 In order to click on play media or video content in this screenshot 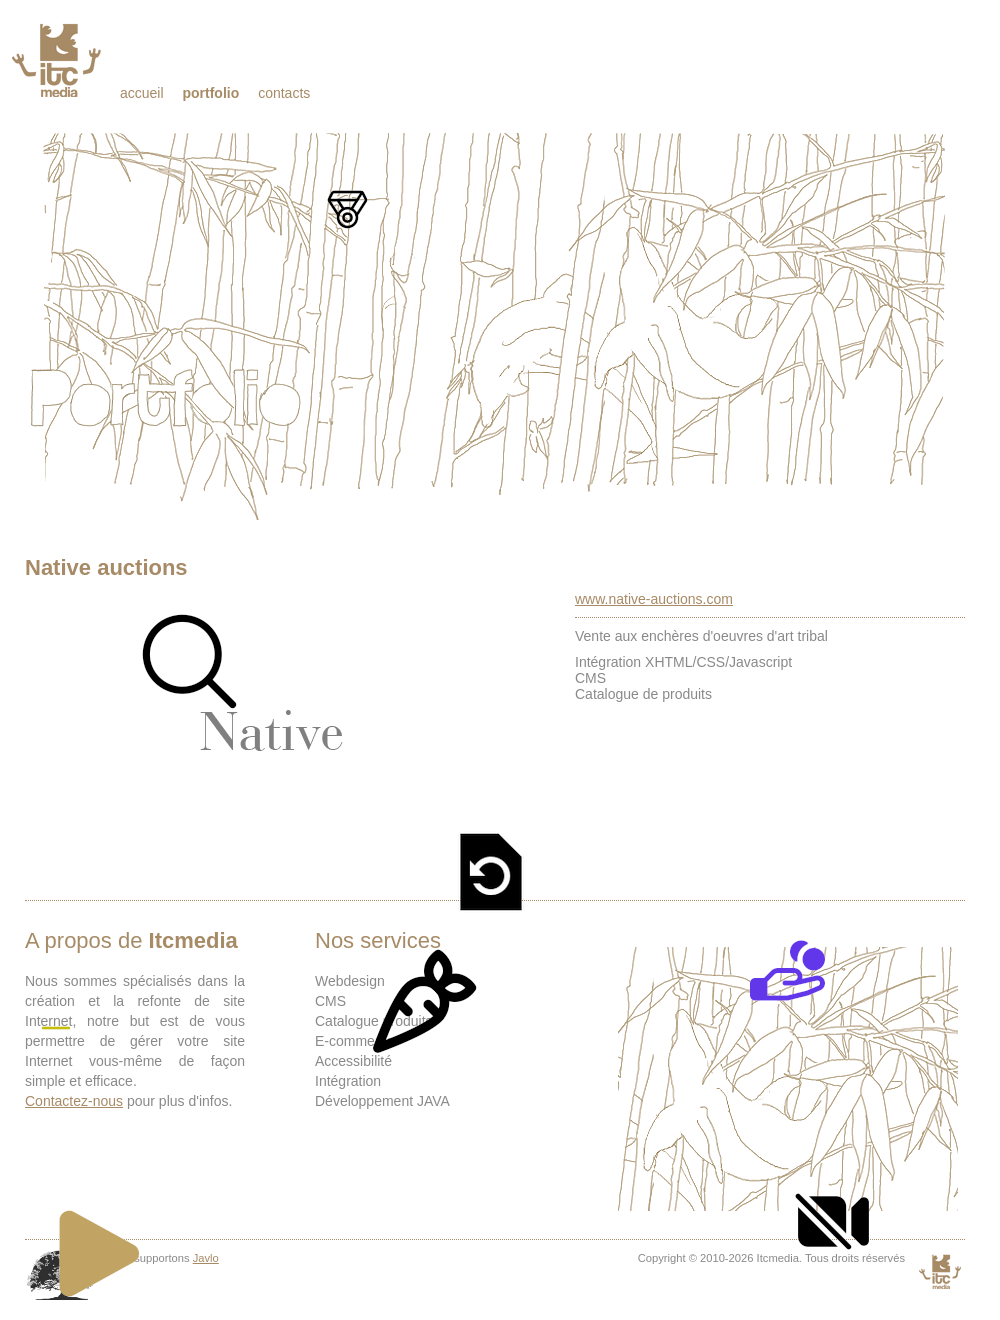, I will do `click(98, 1253)`.